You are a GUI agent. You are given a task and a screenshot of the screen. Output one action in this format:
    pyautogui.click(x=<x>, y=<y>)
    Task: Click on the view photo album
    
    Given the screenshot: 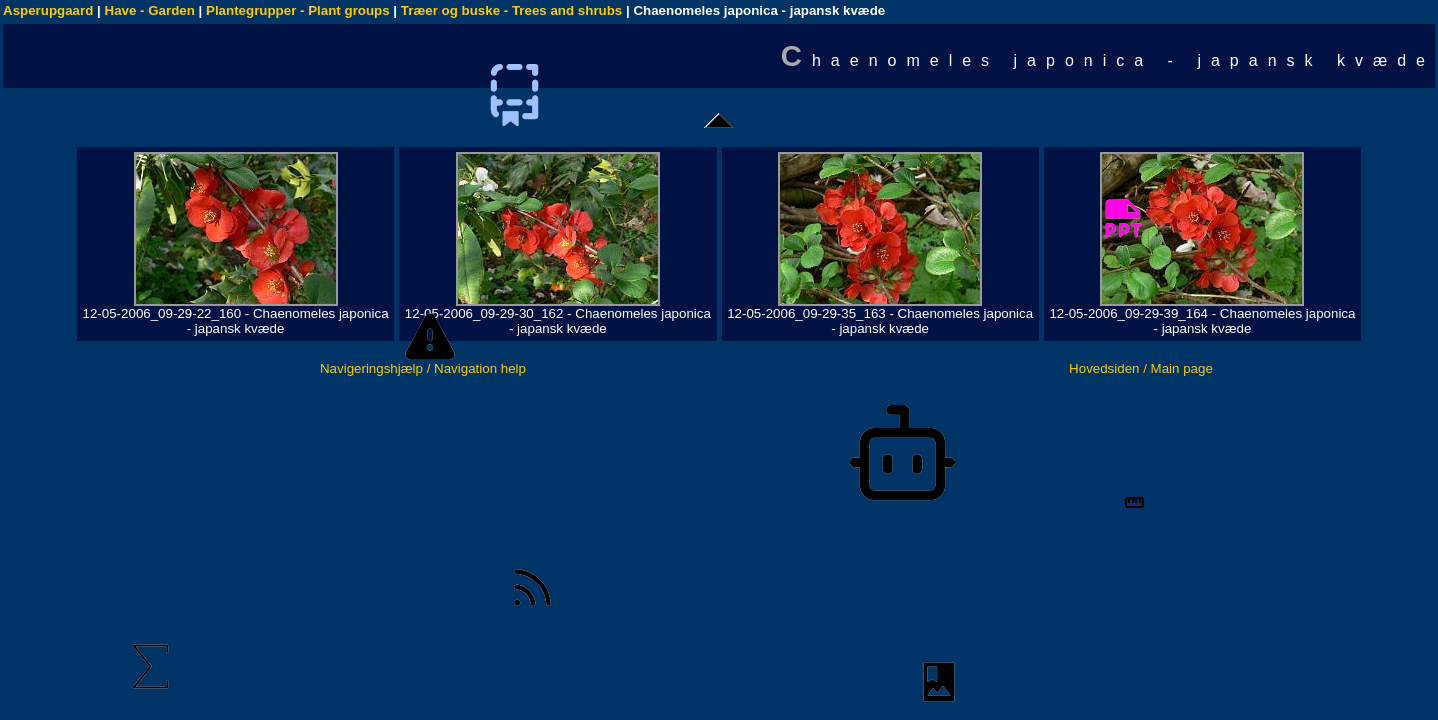 What is the action you would take?
    pyautogui.click(x=939, y=682)
    